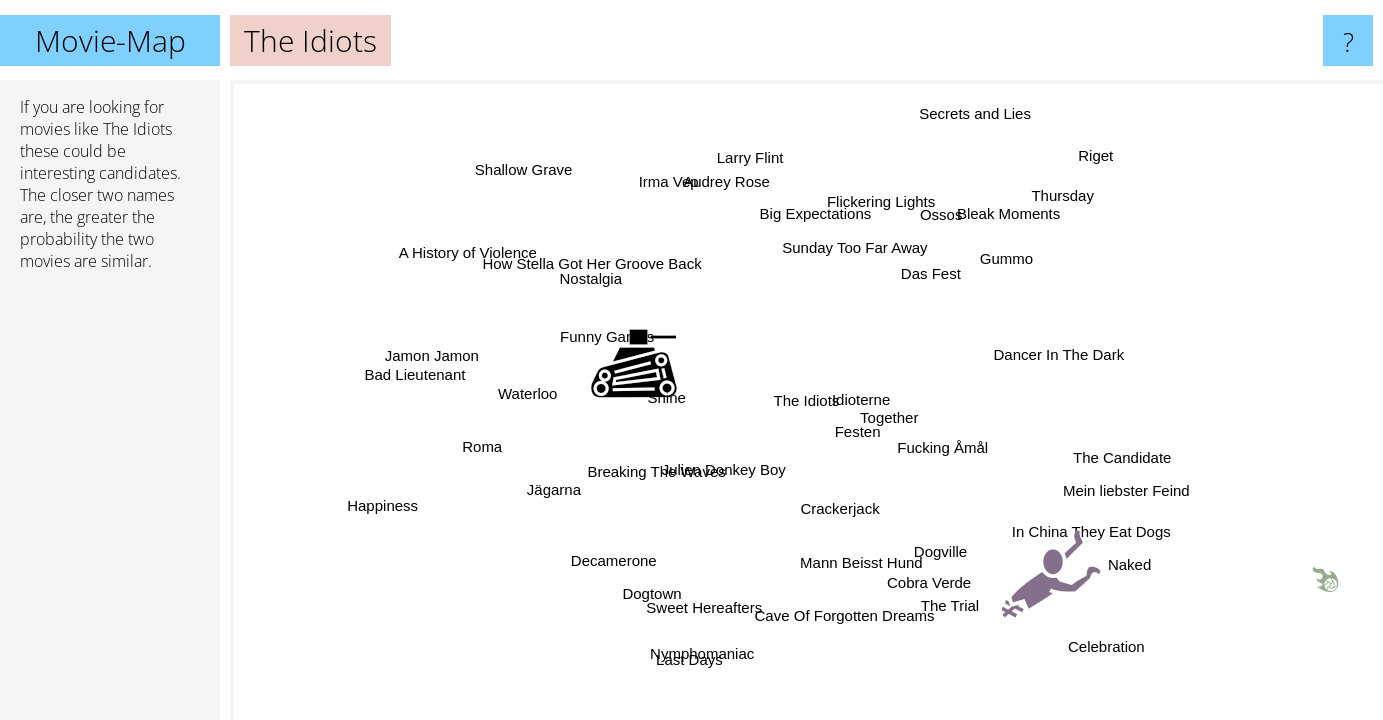  I want to click on indicates a crawling or stealth movement mode, so click(1051, 574).